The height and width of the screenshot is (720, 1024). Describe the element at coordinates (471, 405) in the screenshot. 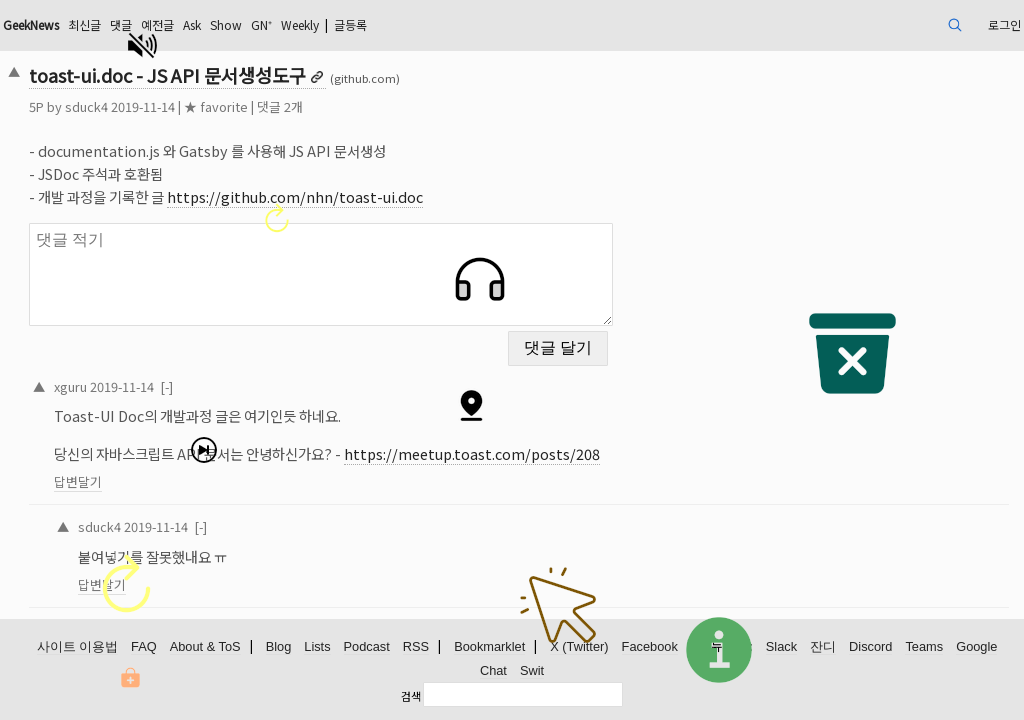

I see `drop a pin to mark a location on the map` at that location.